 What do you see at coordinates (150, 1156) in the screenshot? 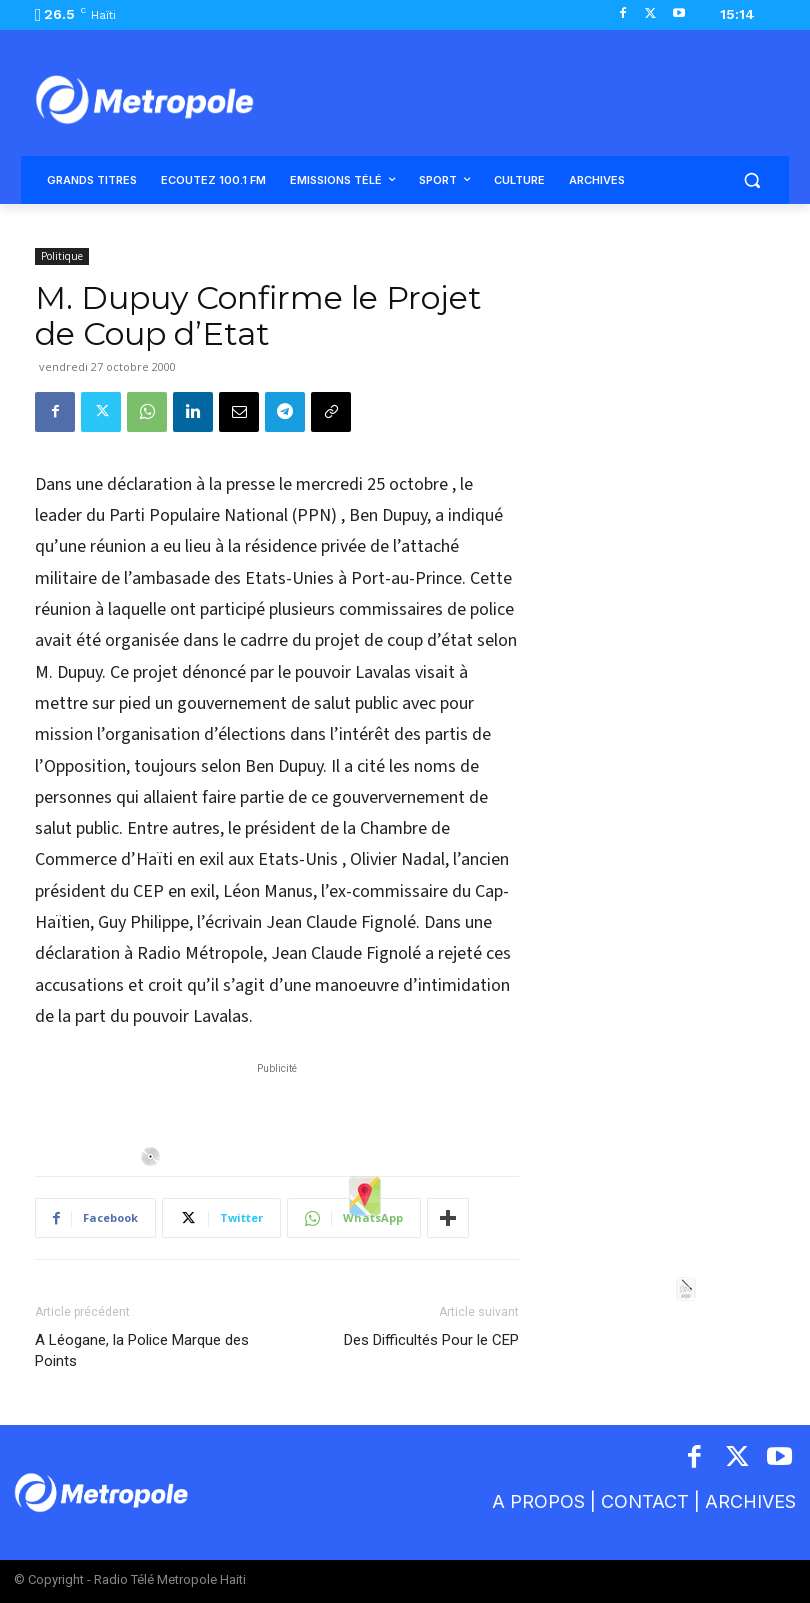
I see `access DVD-RW drive or disc` at bounding box center [150, 1156].